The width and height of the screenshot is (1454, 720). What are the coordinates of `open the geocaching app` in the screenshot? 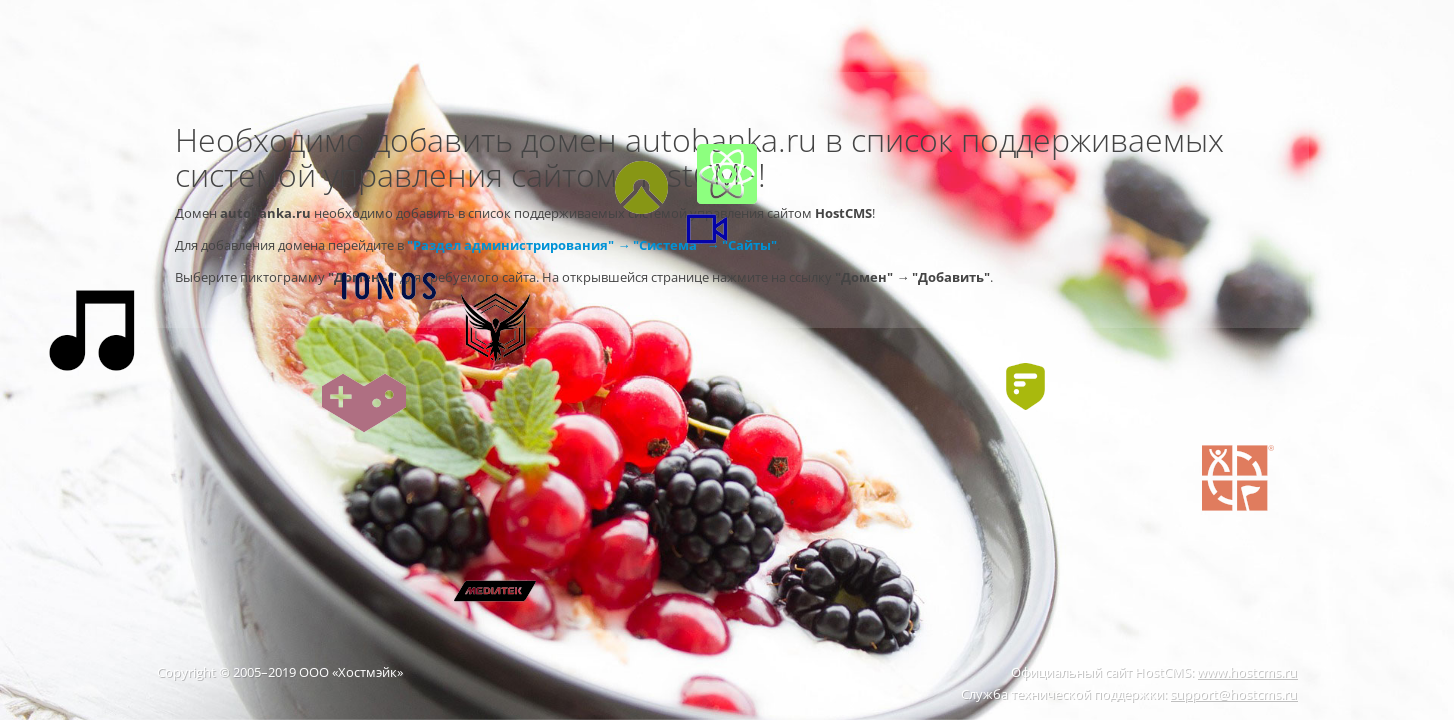 It's located at (1238, 478).